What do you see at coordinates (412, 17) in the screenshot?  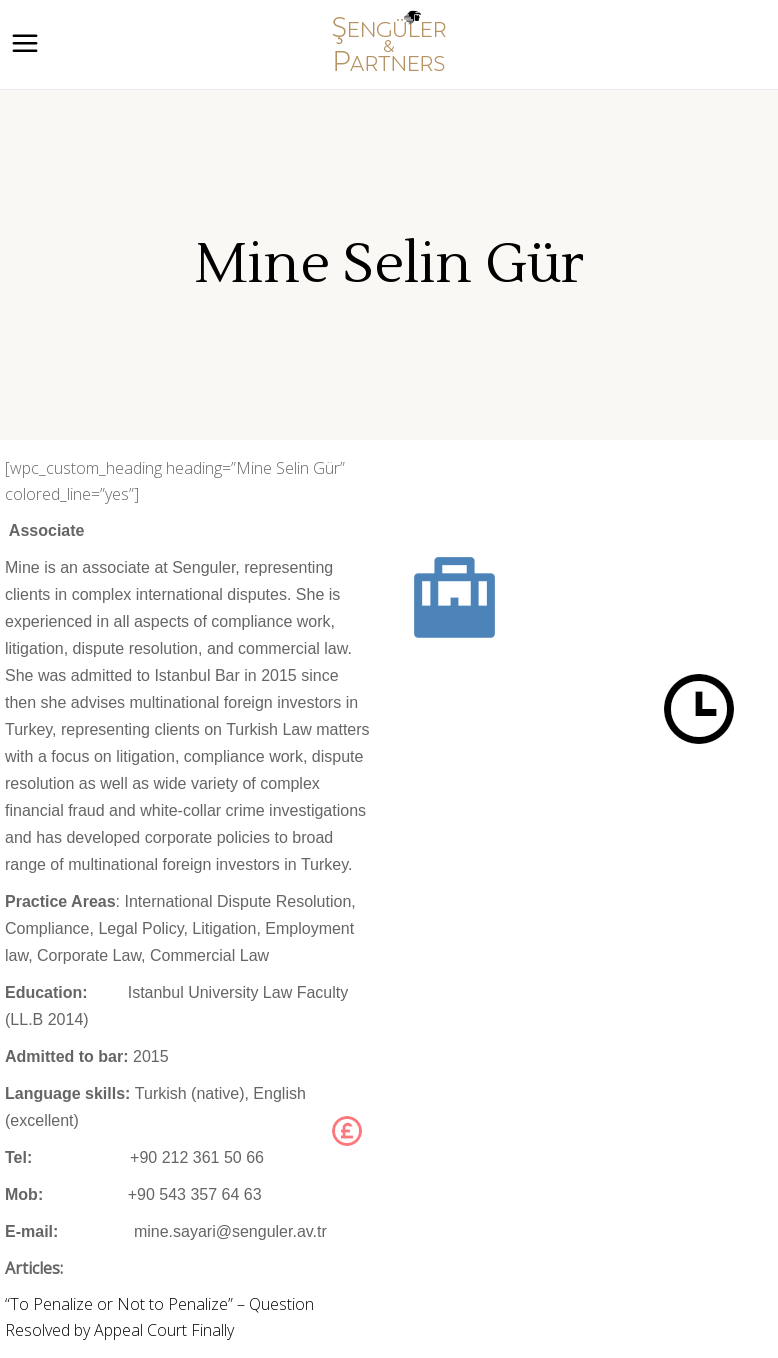 I see `aeromexico airline logo` at bounding box center [412, 17].